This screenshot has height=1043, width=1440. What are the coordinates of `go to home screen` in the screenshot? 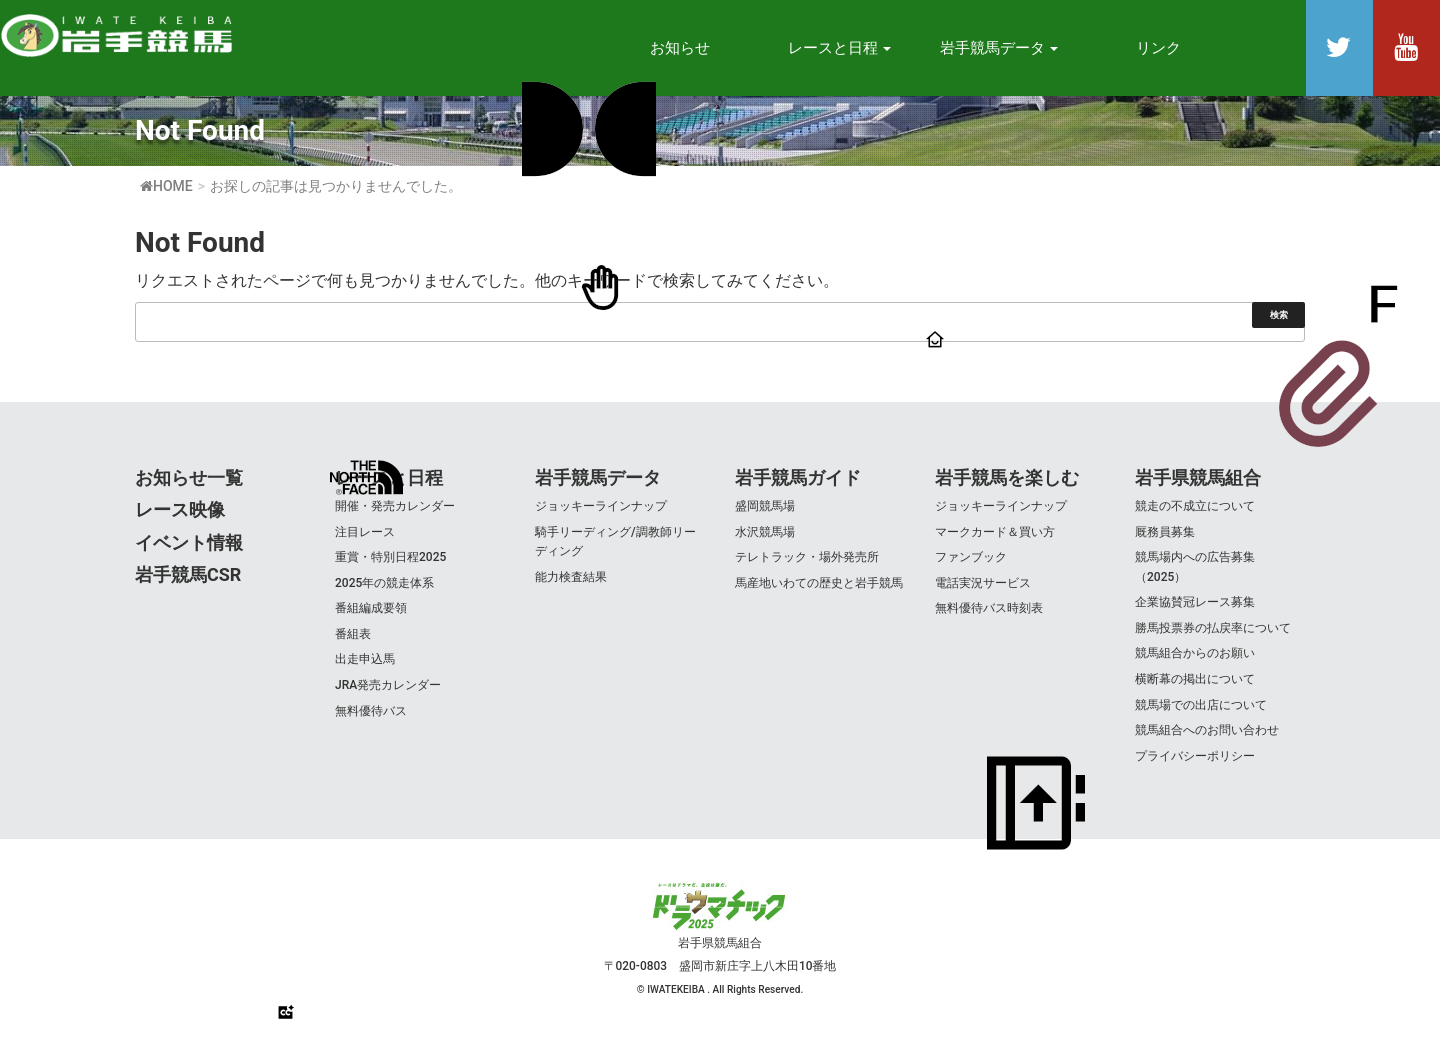 It's located at (935, 340).